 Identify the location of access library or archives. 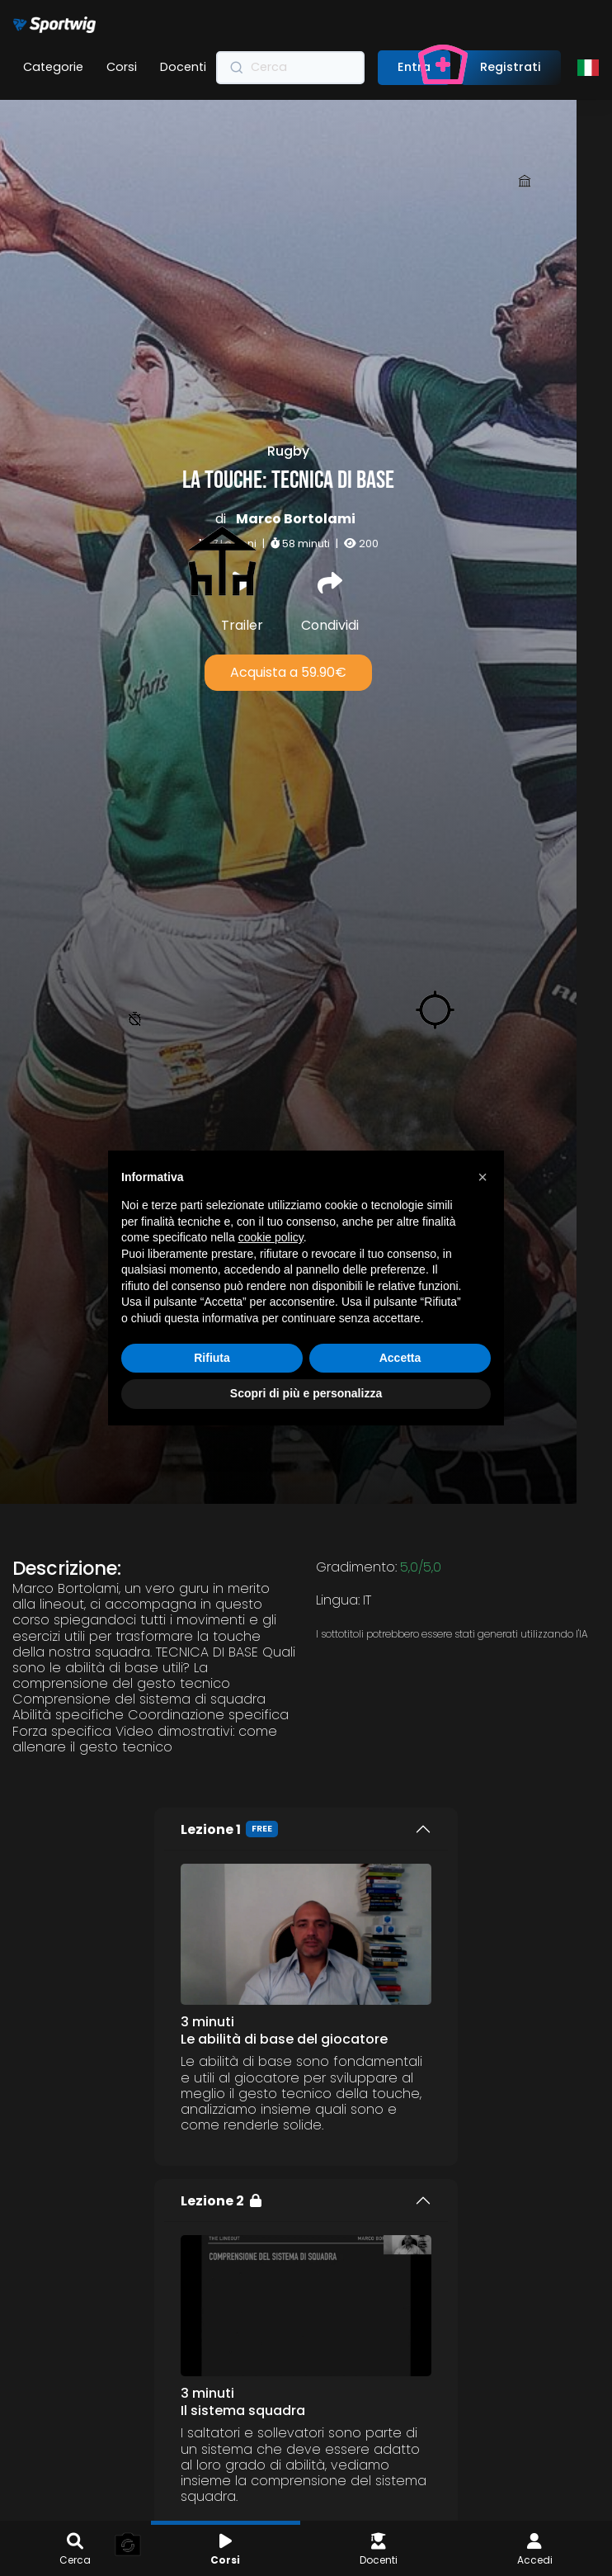
(525, 181).